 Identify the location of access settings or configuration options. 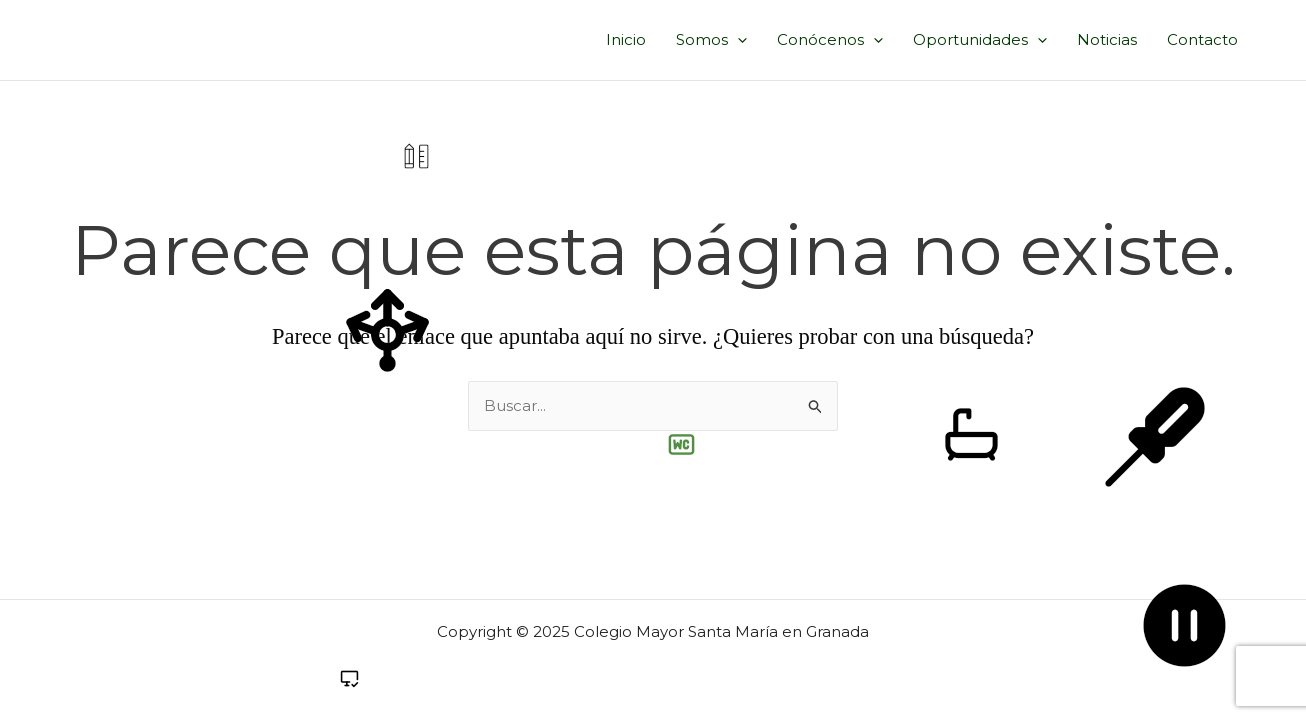
(1155, 437).